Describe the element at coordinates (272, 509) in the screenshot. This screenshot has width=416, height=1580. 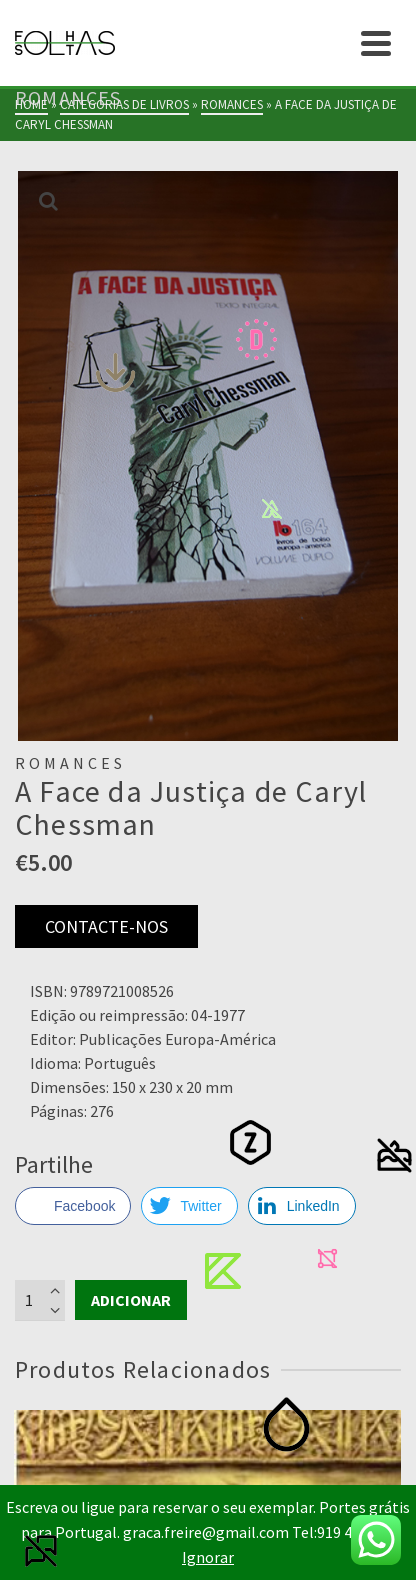
I see `camping site unavailable or closed` at that location.